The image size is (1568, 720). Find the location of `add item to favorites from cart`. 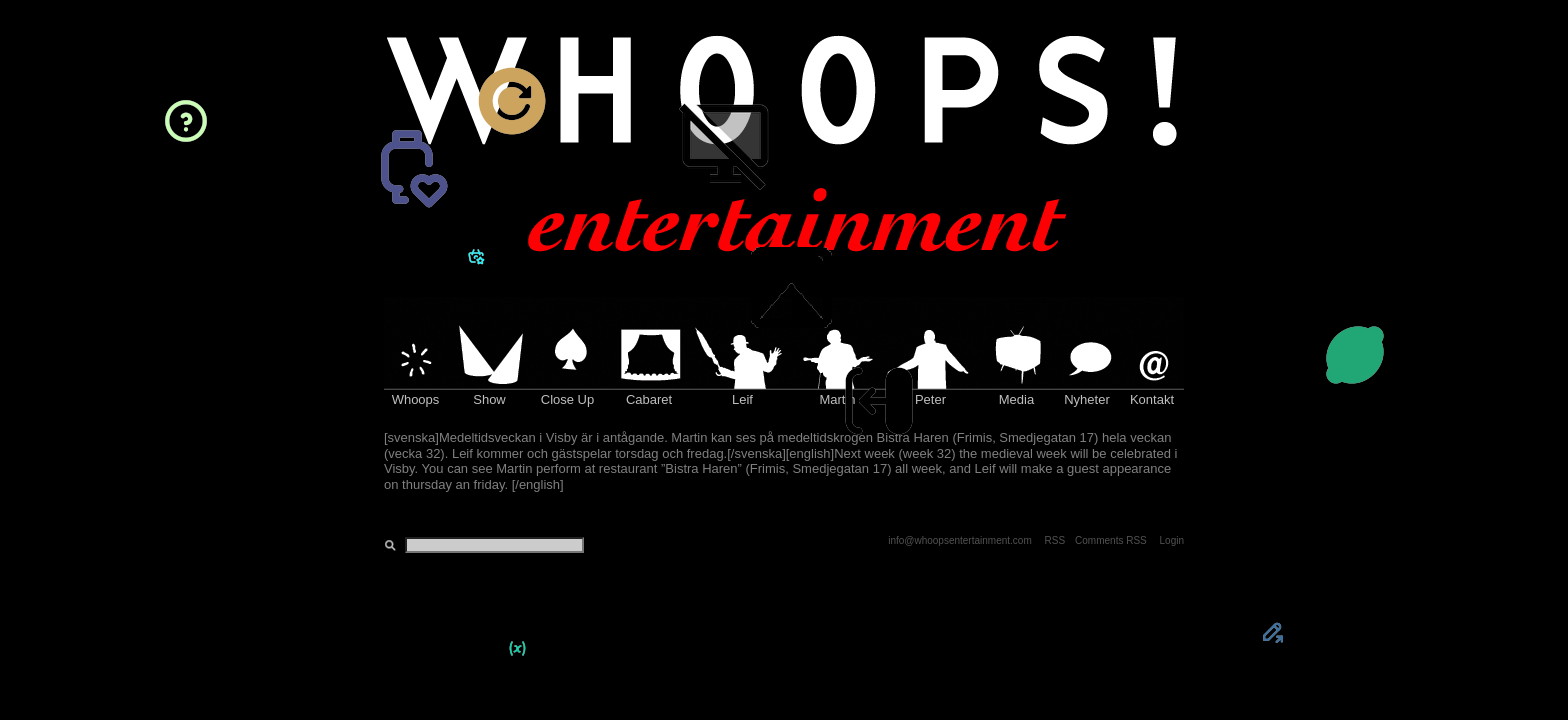

add item to favorites from cart is located at coordinates (476, 256).